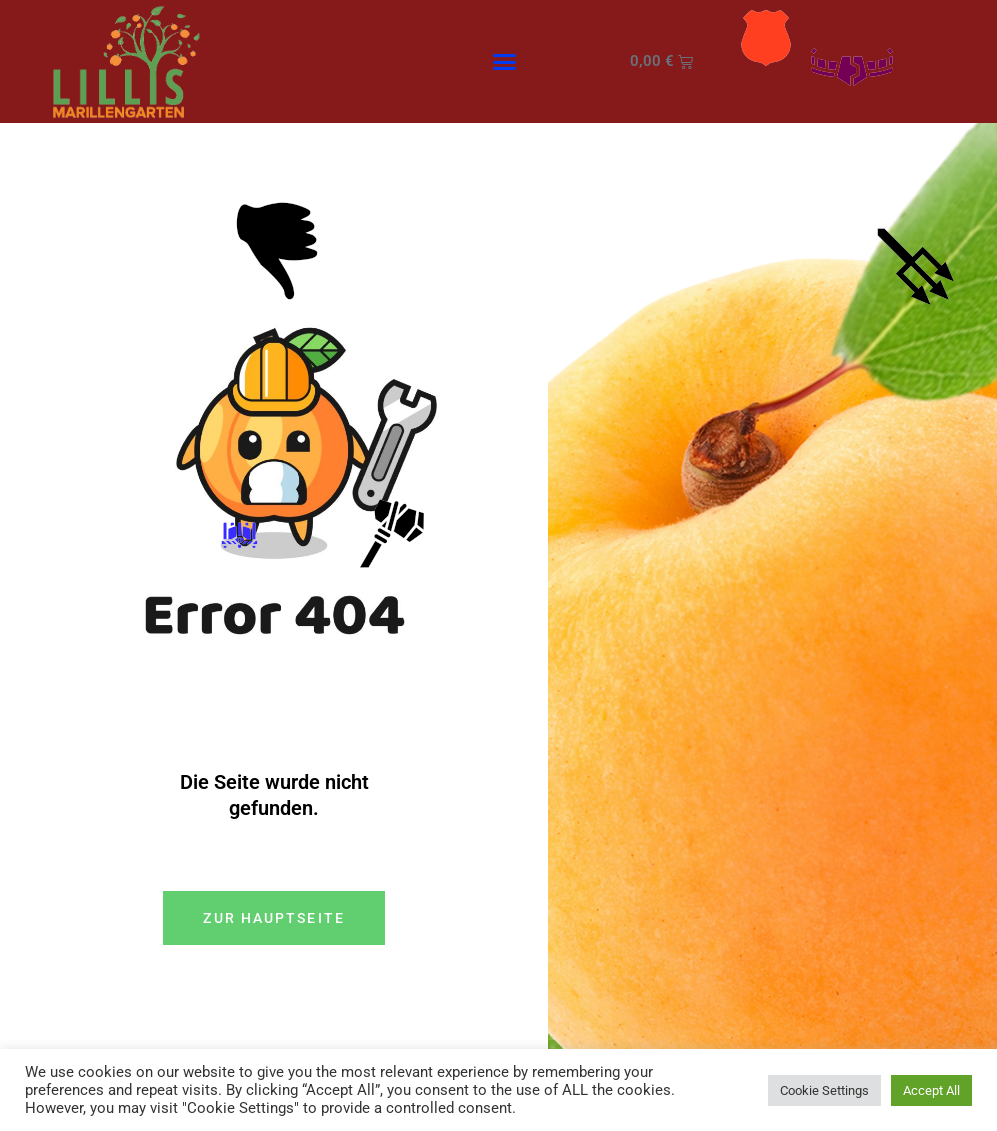 This screenshot has height=1131, width=997. Describe the element at coordinates (393, 533) in the screenshot. I see `stone age or primitive tool category in a crafting game` at that location.